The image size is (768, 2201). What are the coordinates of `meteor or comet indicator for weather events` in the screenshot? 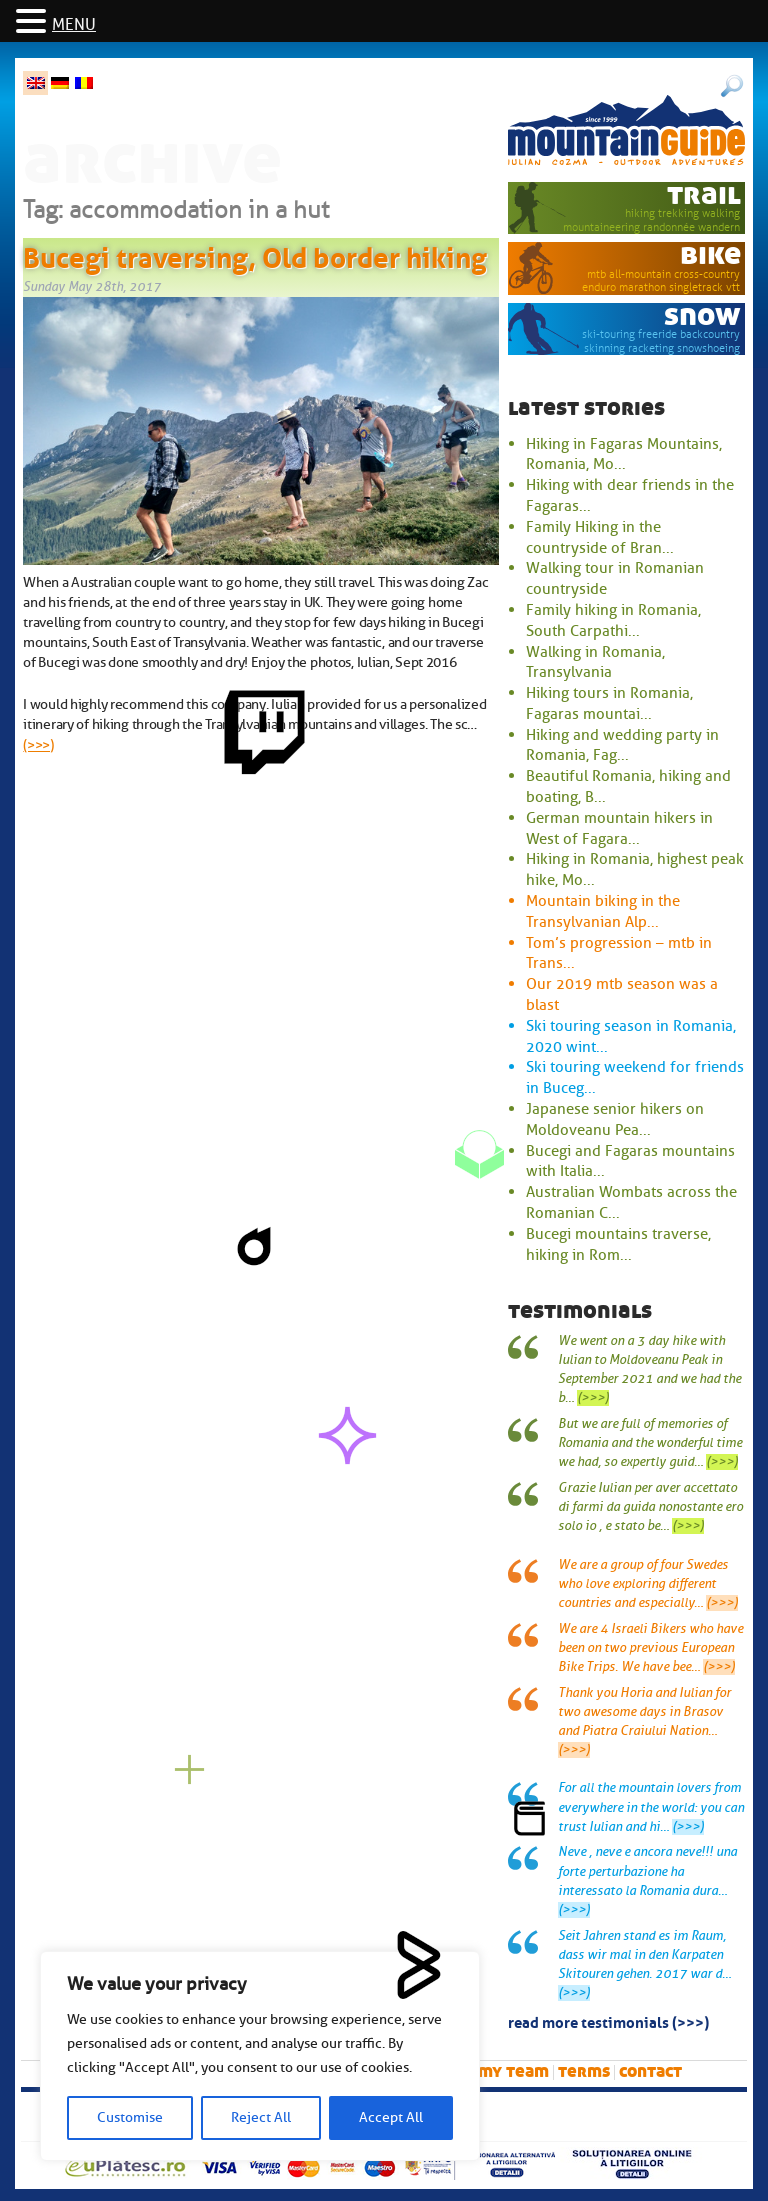 It's located at (254, 1247).